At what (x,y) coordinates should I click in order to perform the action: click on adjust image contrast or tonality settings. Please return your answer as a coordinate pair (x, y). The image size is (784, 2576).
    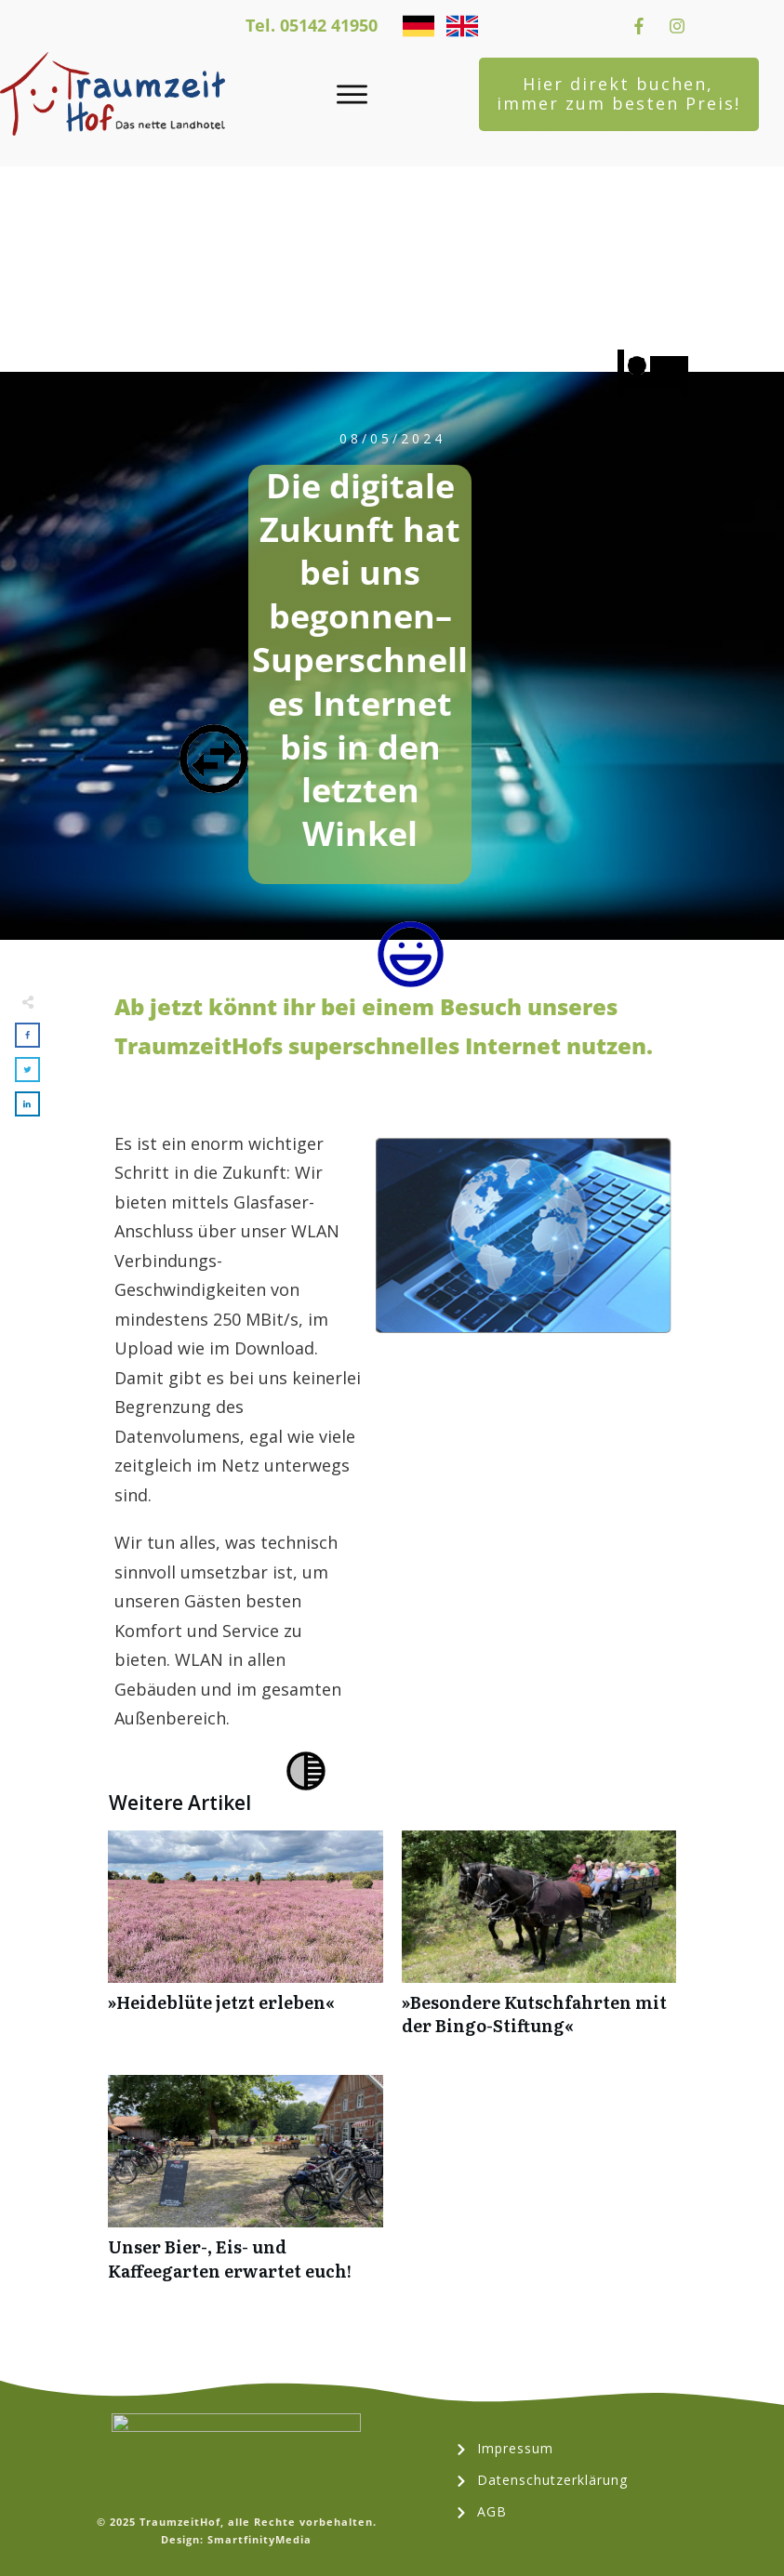
    Looking at the image, I should click on (306, 1771).